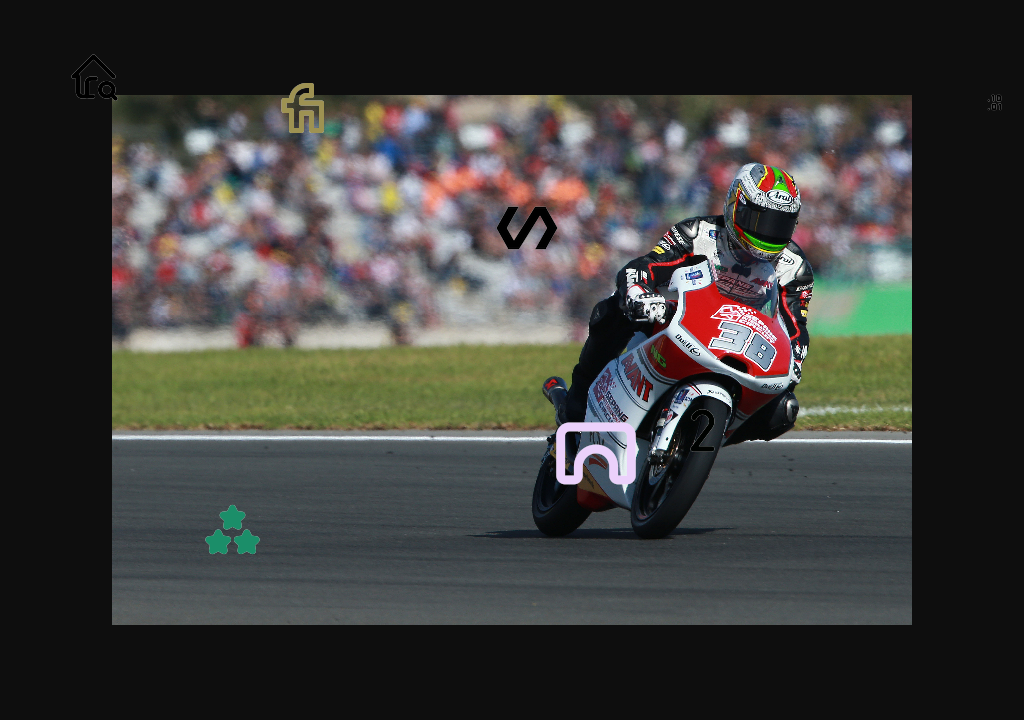  What do you see at coordinates (304, 108) in the screenshot?
I see `open fiverr freelance marketplace` at bounding box center [304, 108].